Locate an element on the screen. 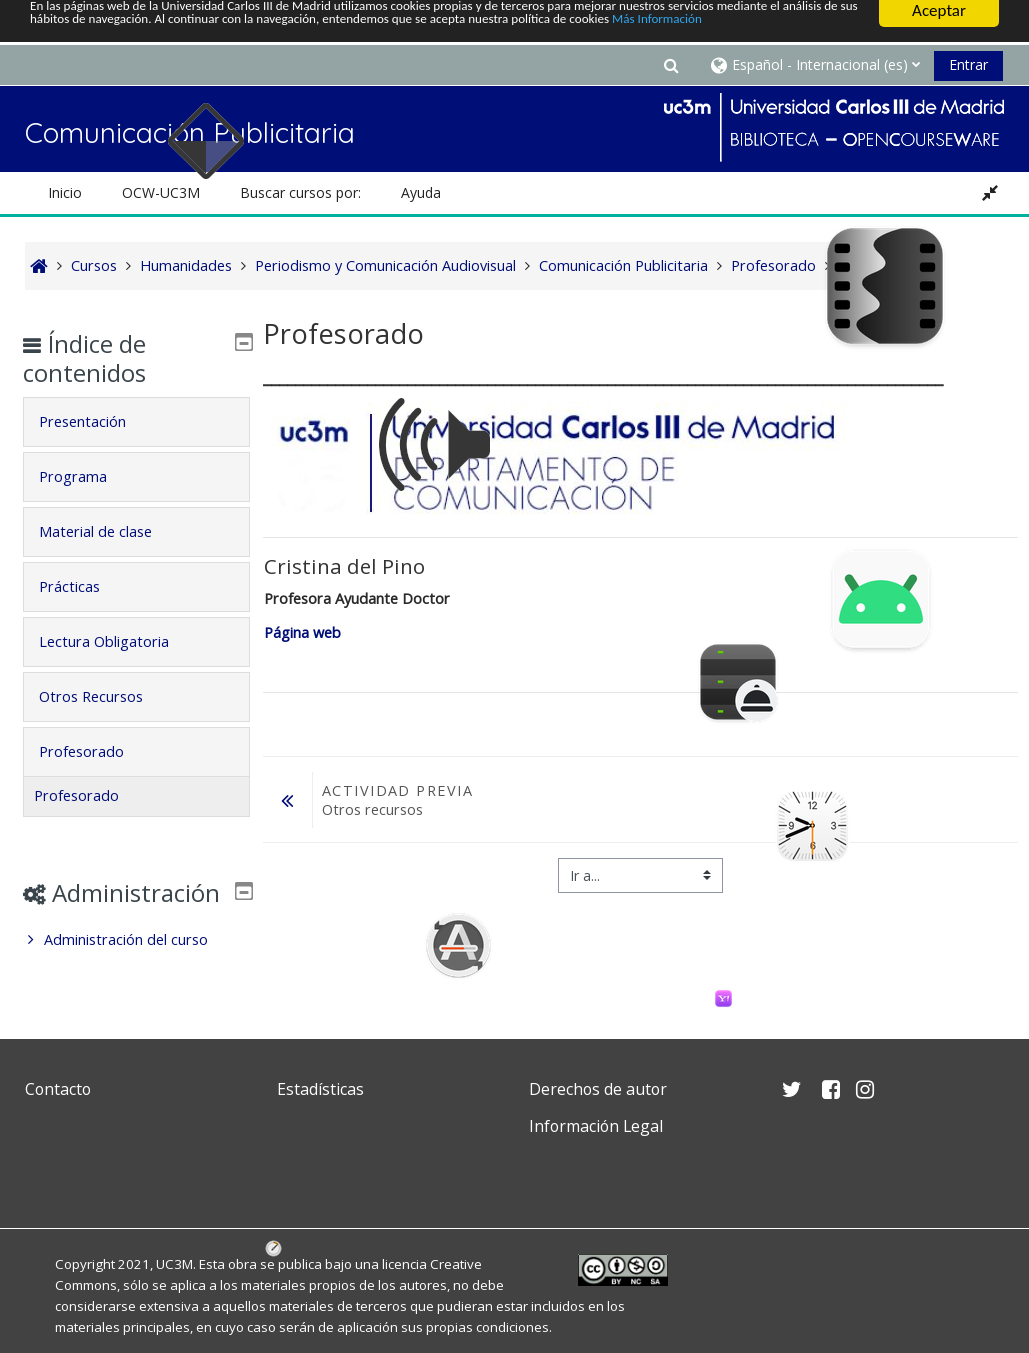 The image size is (1029, 1353). open android app or emulator is located at coordinates (881, 599).